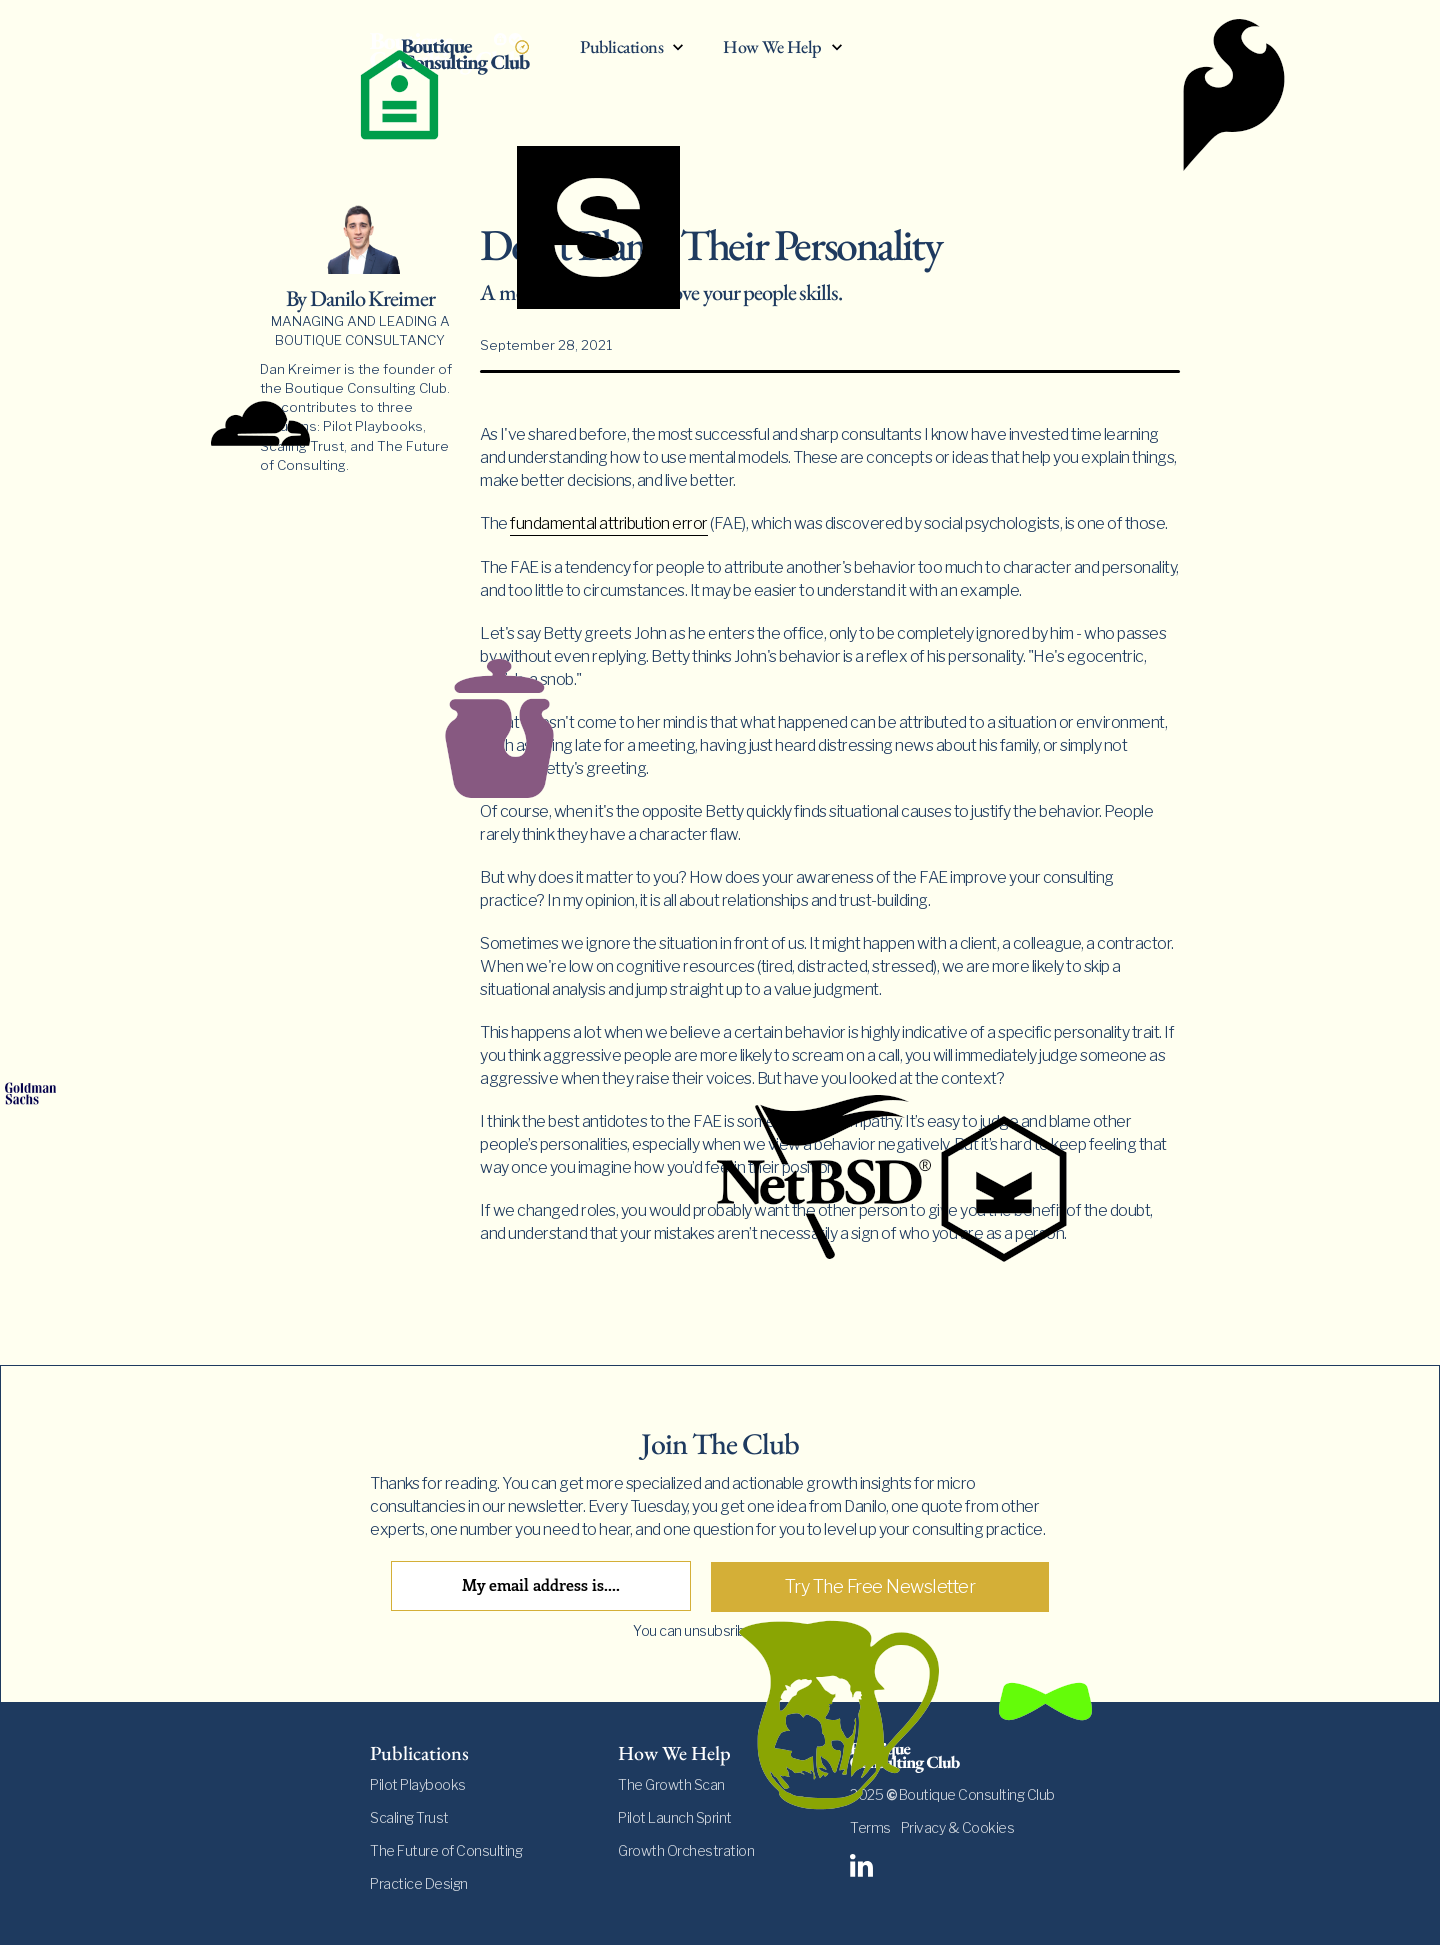 The width and height of the screenshot is (1440, 1945). I want to click on iconjar app logo, so click(499, 728).